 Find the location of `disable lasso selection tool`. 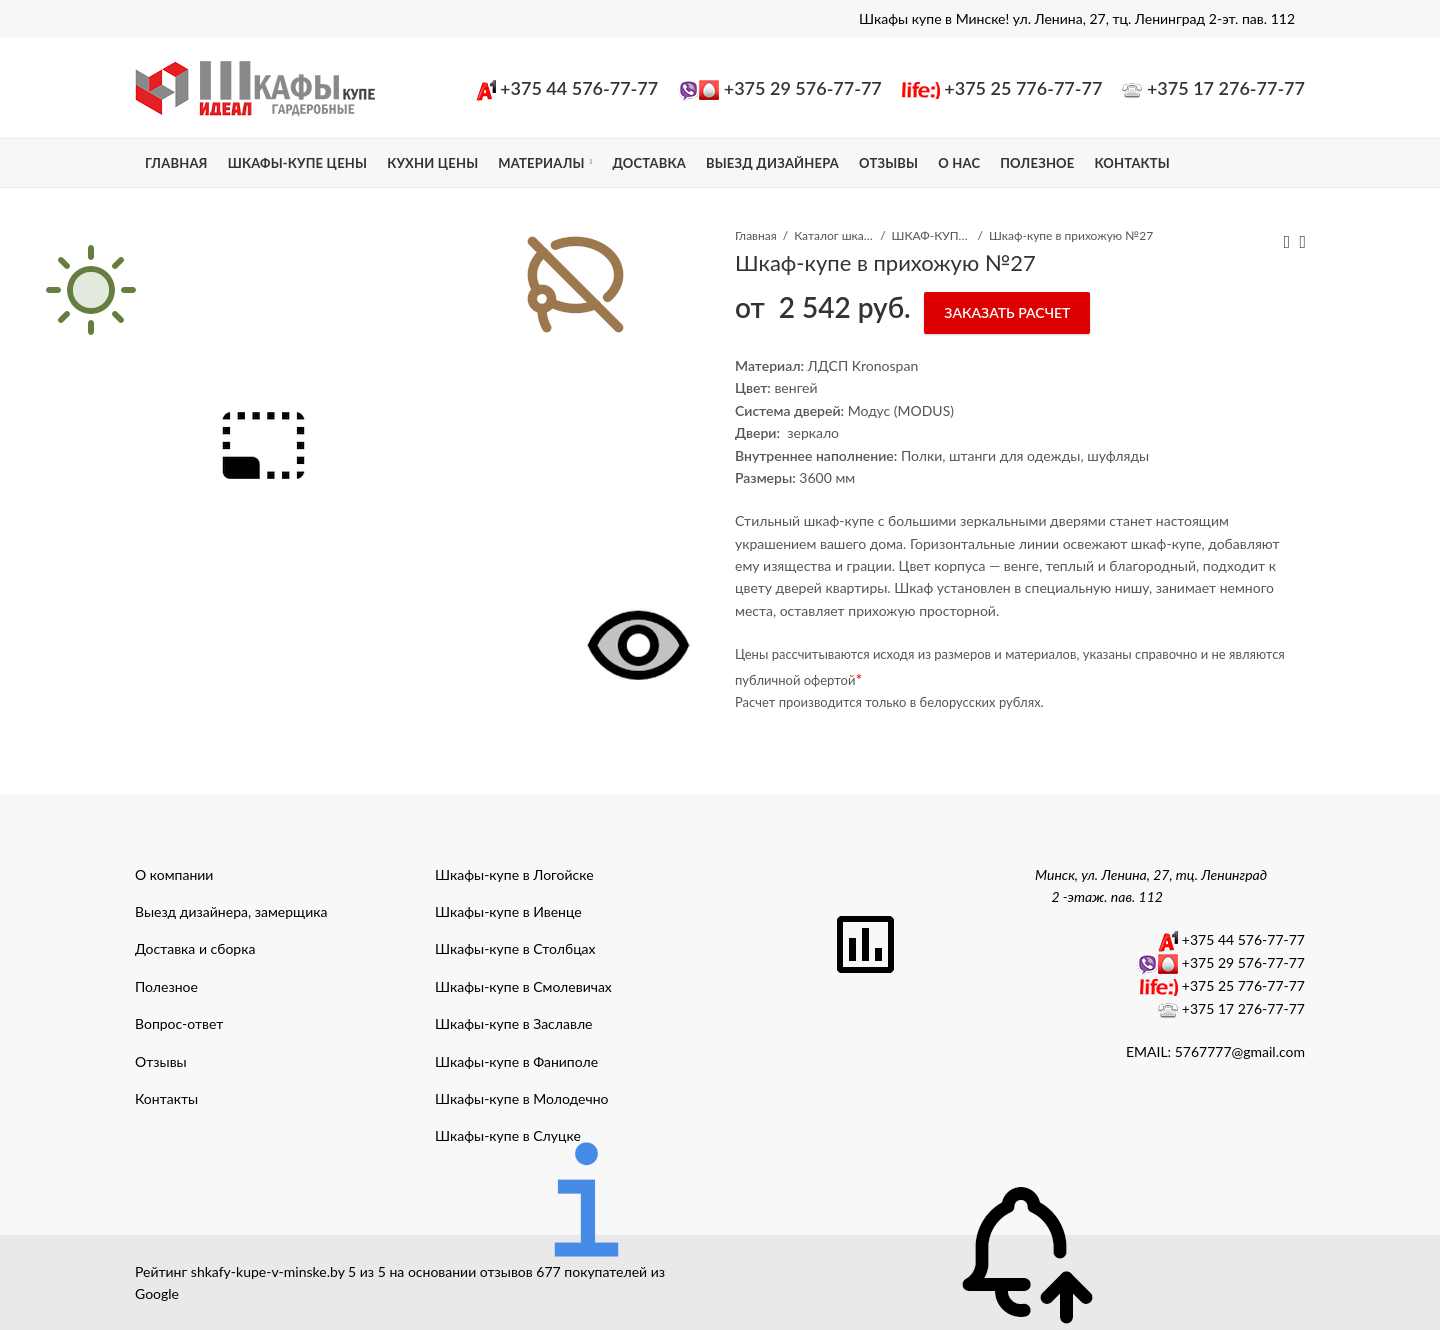

disable lasso selection tool is located at coordinates (575, 284).